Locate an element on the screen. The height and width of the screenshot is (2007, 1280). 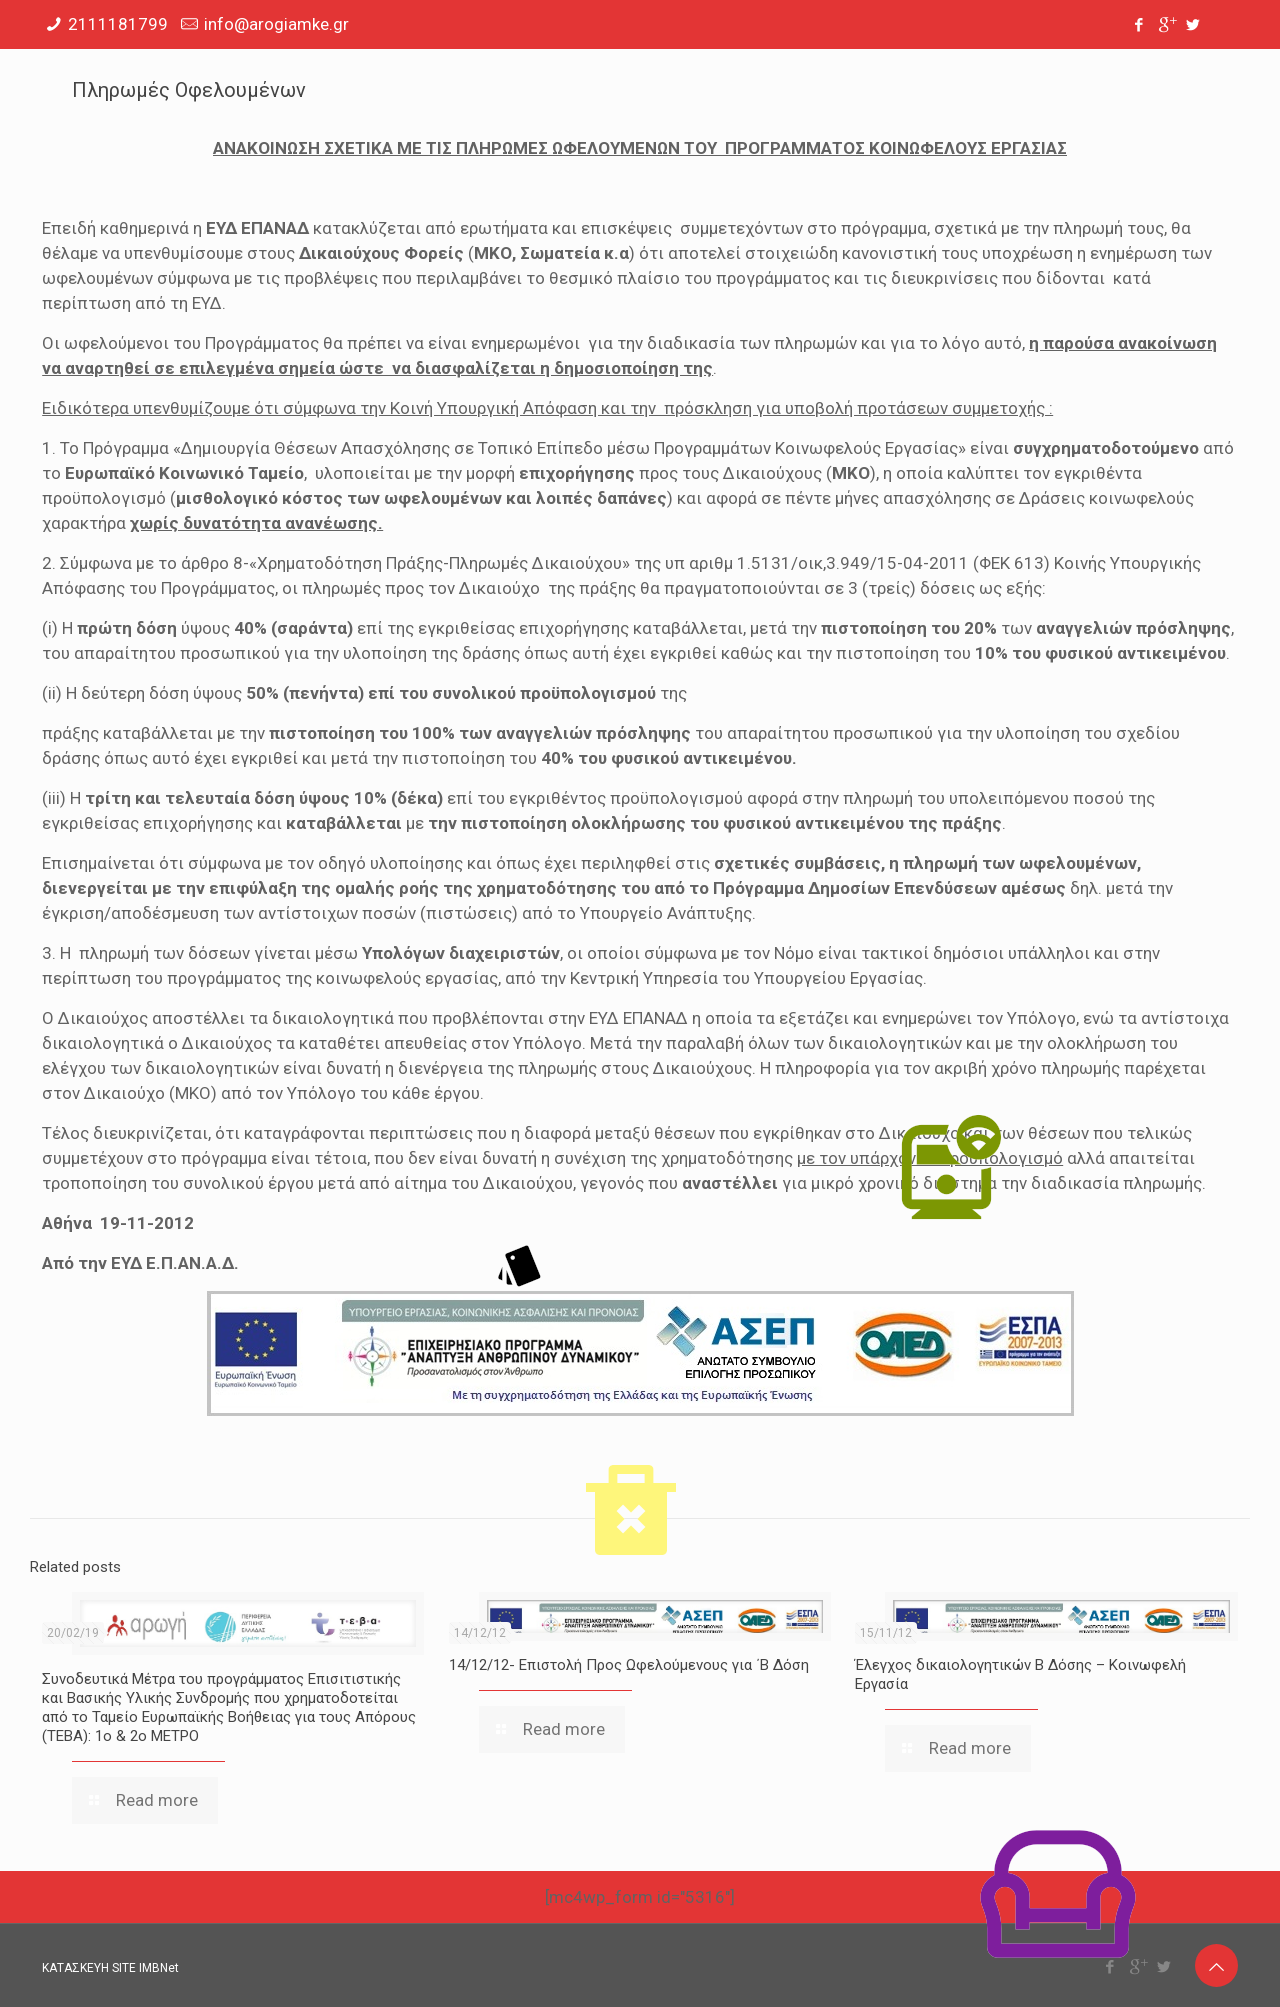
browse furniture or home decor items is located at coordinates (1058, 1894).